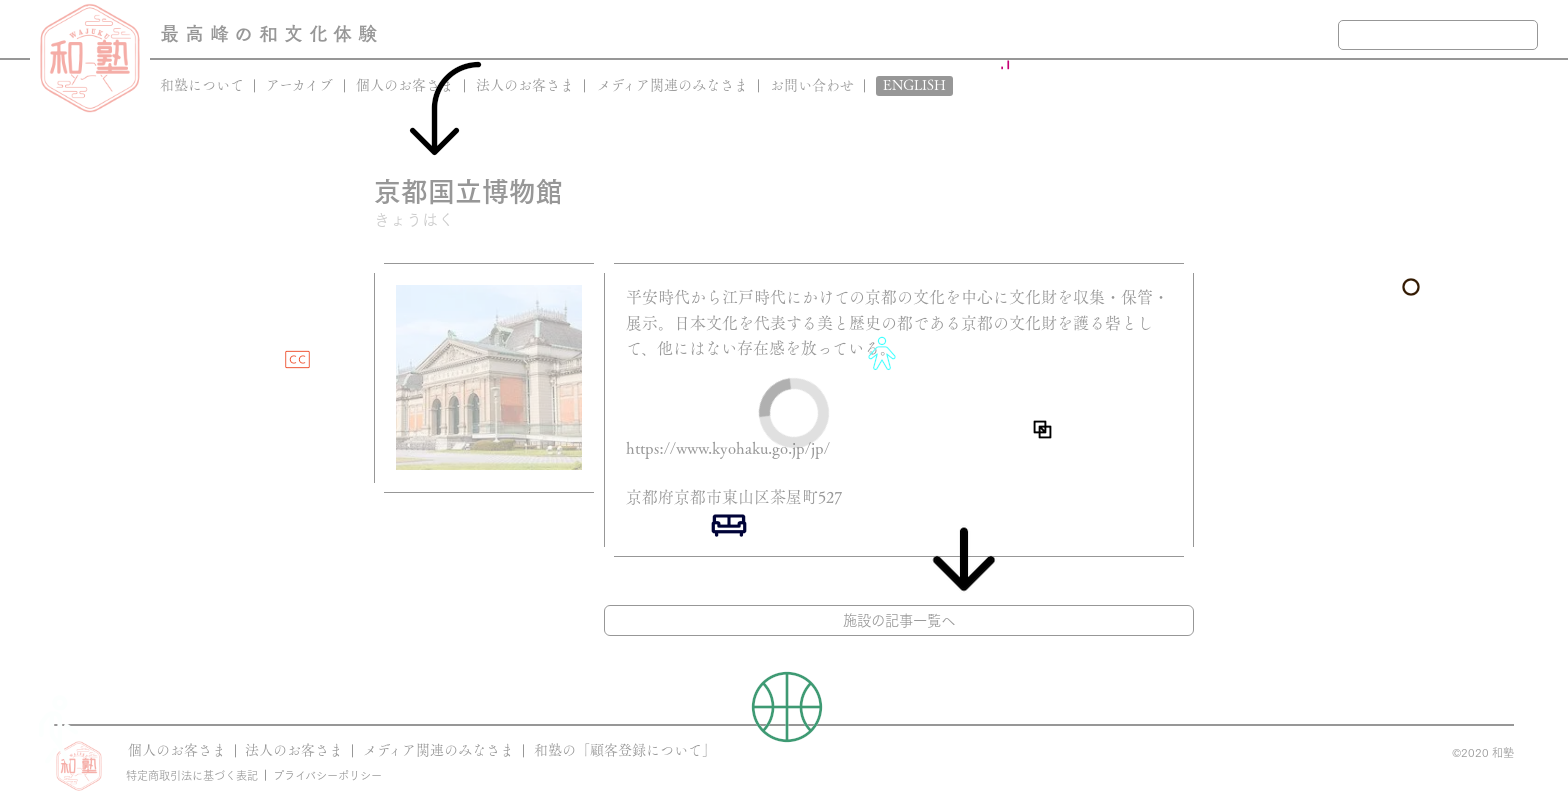 Image resolution: width=1568 pixels, height=806 pixels. What do you see at coordinates (1042, 429) in the screenshot?
I see `merge or intersect selected layers` at bounding box center [1042, 429].